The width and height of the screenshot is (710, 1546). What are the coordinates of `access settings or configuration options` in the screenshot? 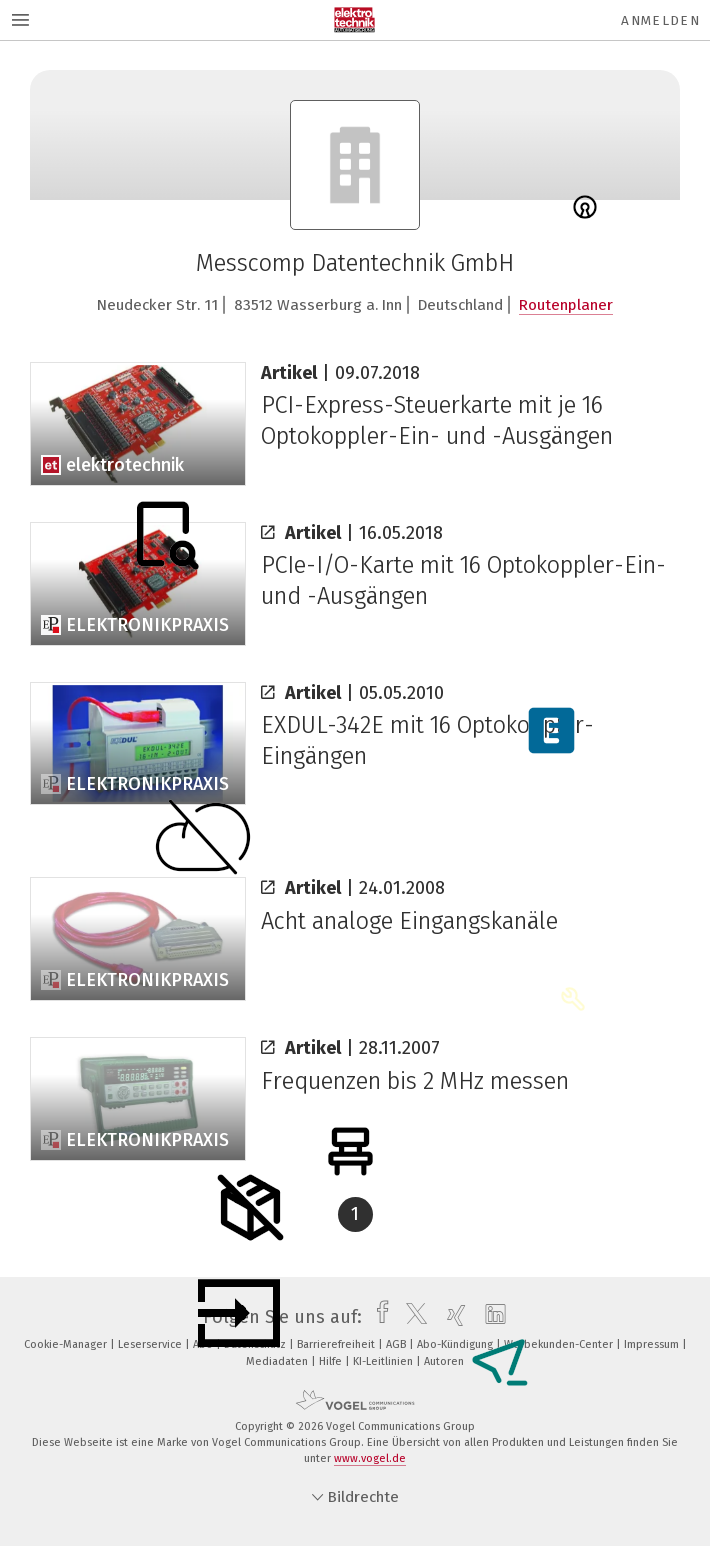 It's located at (573, 999).